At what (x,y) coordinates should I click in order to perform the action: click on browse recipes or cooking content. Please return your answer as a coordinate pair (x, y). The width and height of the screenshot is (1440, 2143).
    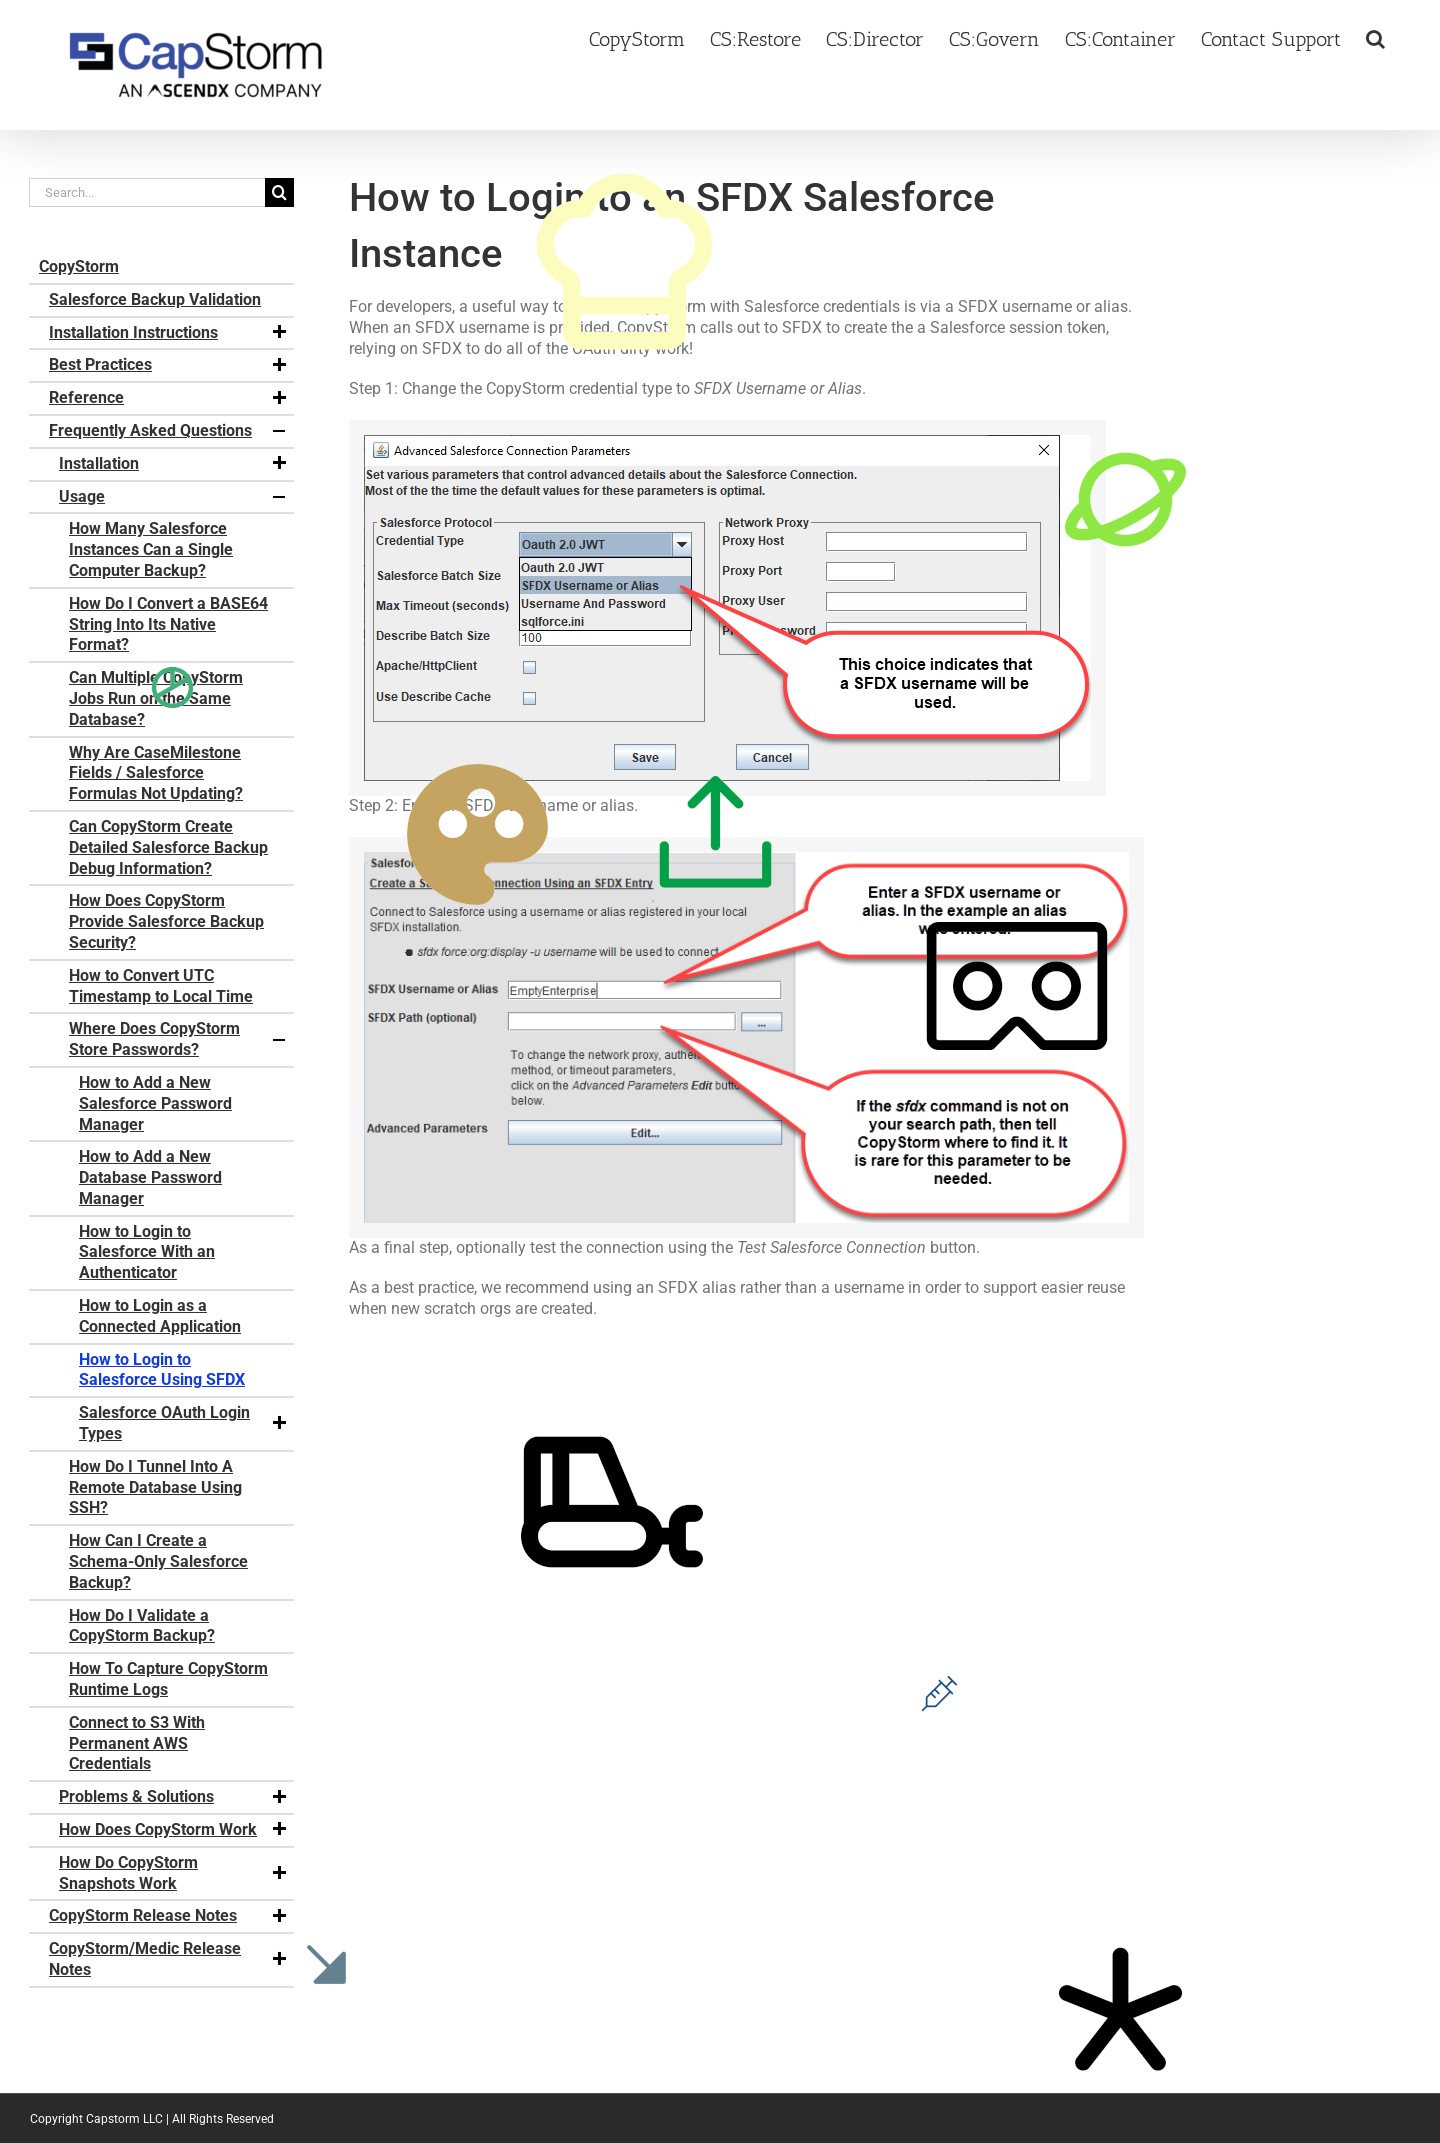
    Looking at the image, I should click on (624, 261).